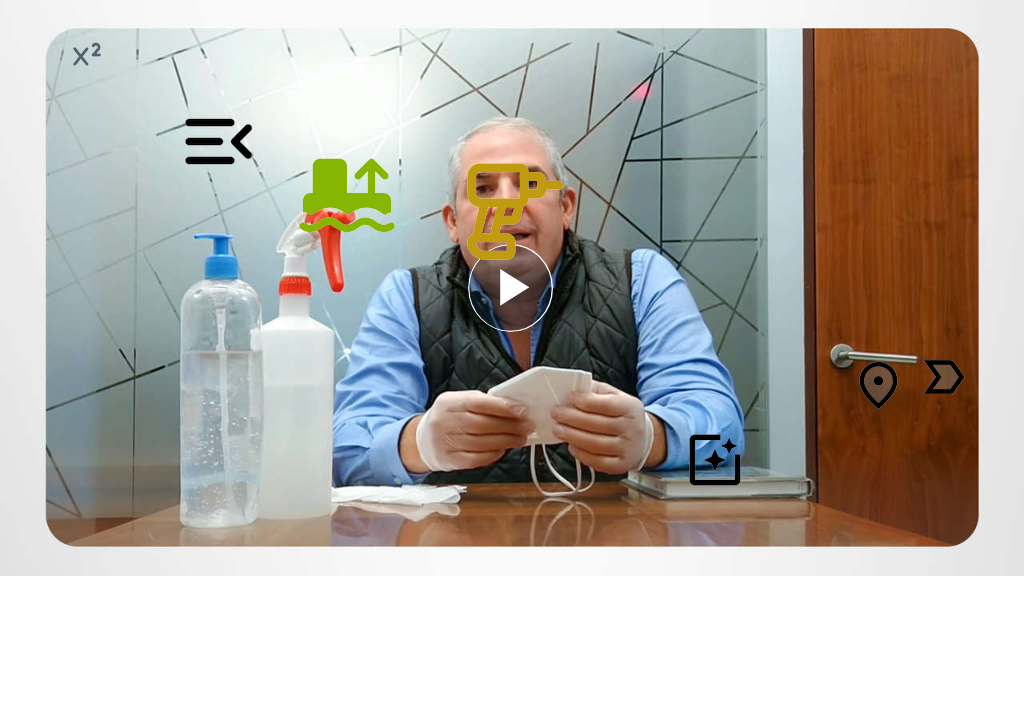  I want to click on apply a filter or effect to a photo, so click(715, 460).